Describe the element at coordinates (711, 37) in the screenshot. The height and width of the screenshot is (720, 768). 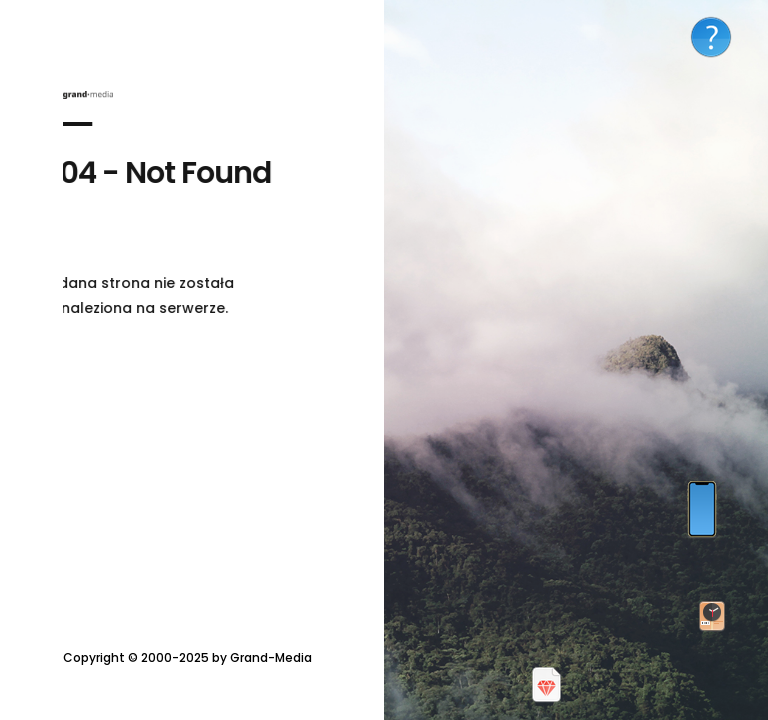
I see `open the help center or documentation` at that location.